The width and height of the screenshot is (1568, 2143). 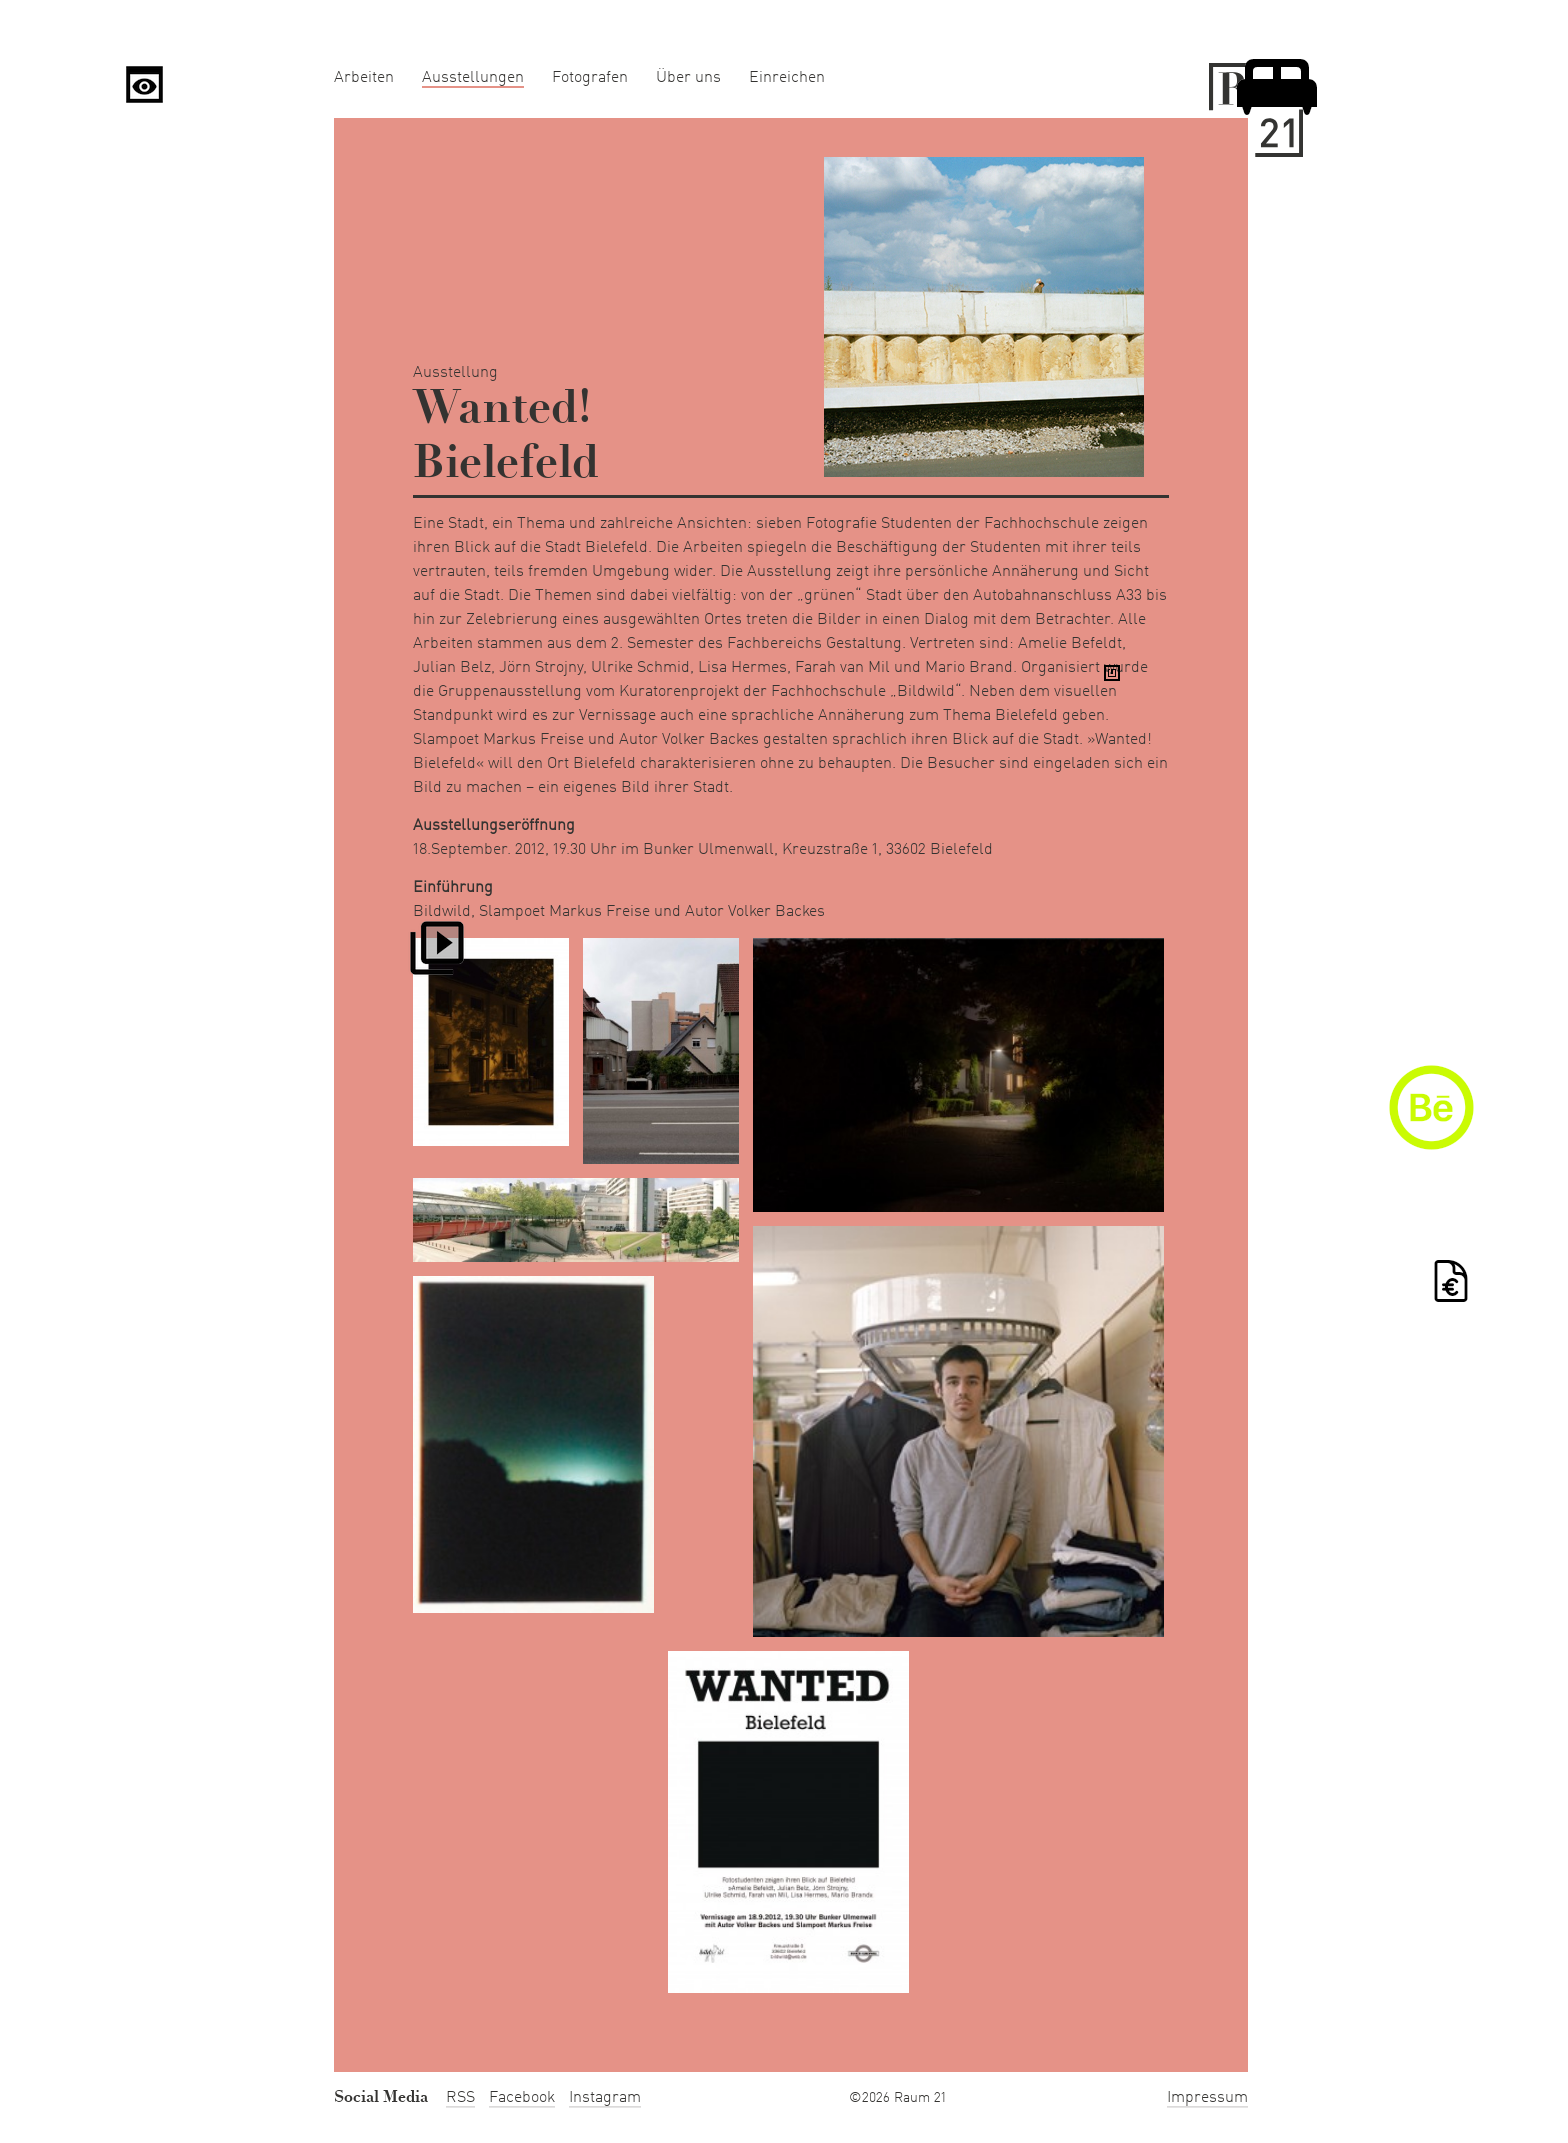 What do you see at coordinates (144, 84) in the screenshot?
I see `preview file or document before opening` at bounding box center [144, 84].